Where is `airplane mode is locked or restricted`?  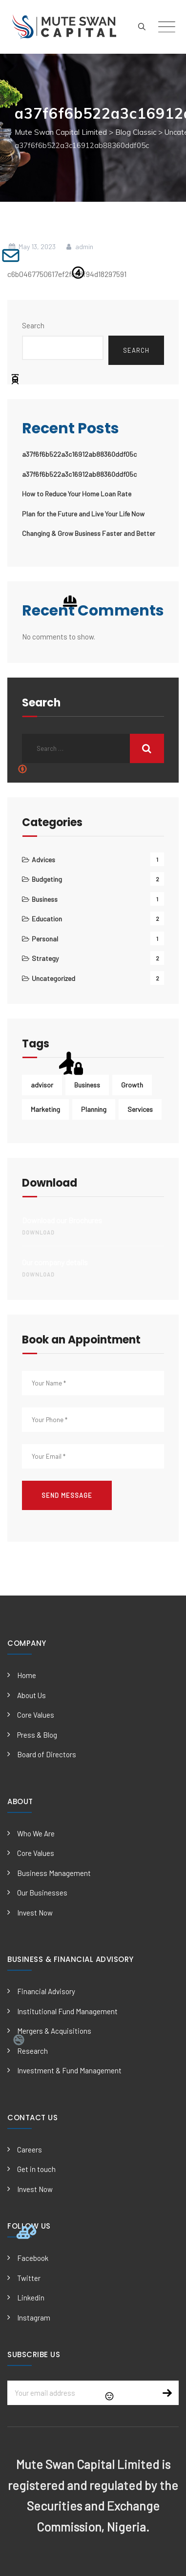
airplane mode is locked or restricted is located at coordinates (70, 1063).